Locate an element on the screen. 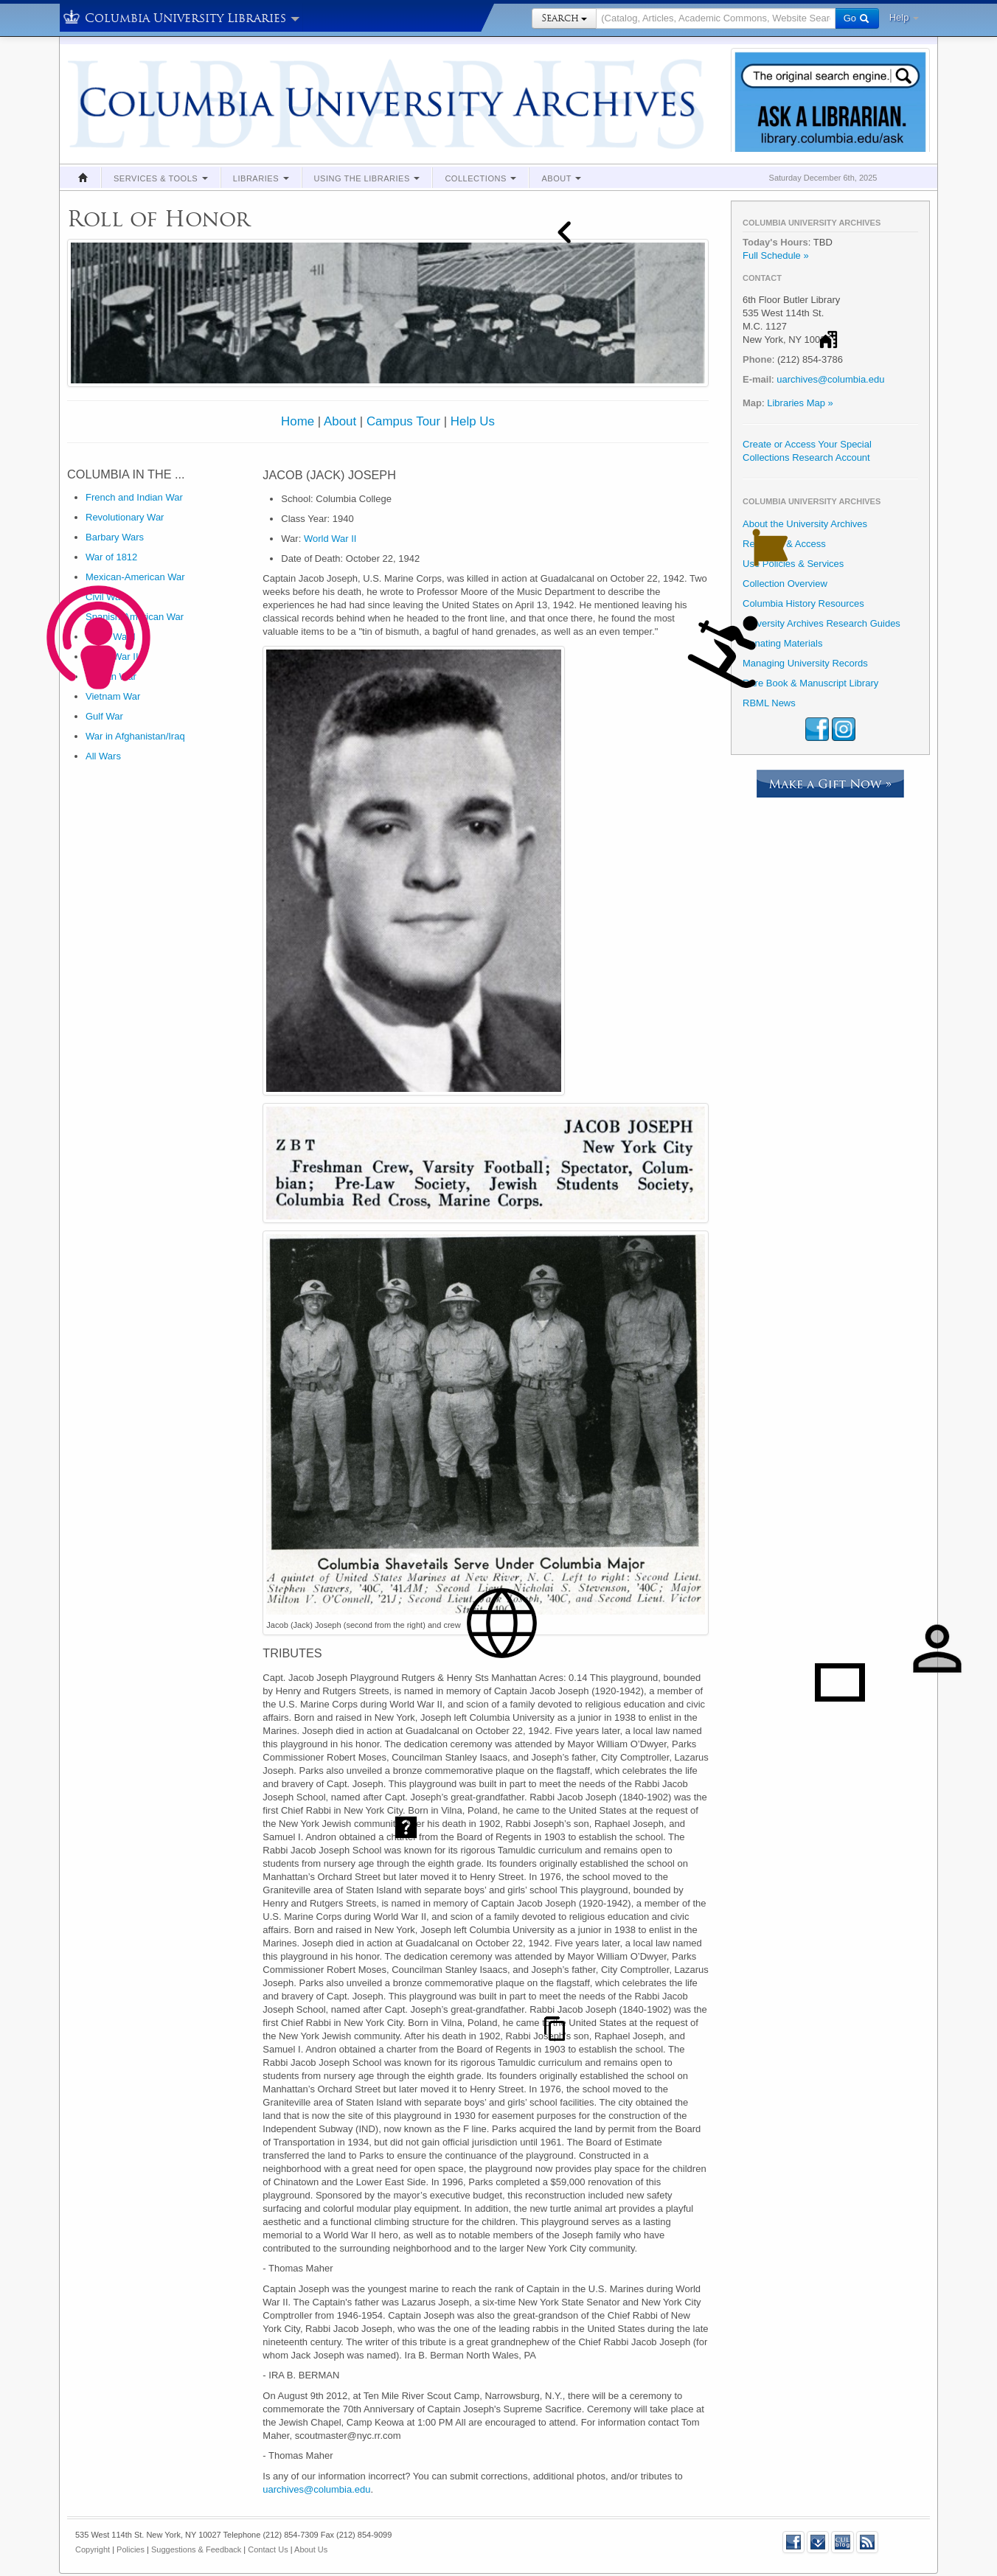 The image size is (997, 2576). font awesome brand logo is located at coordinates (770, 547).